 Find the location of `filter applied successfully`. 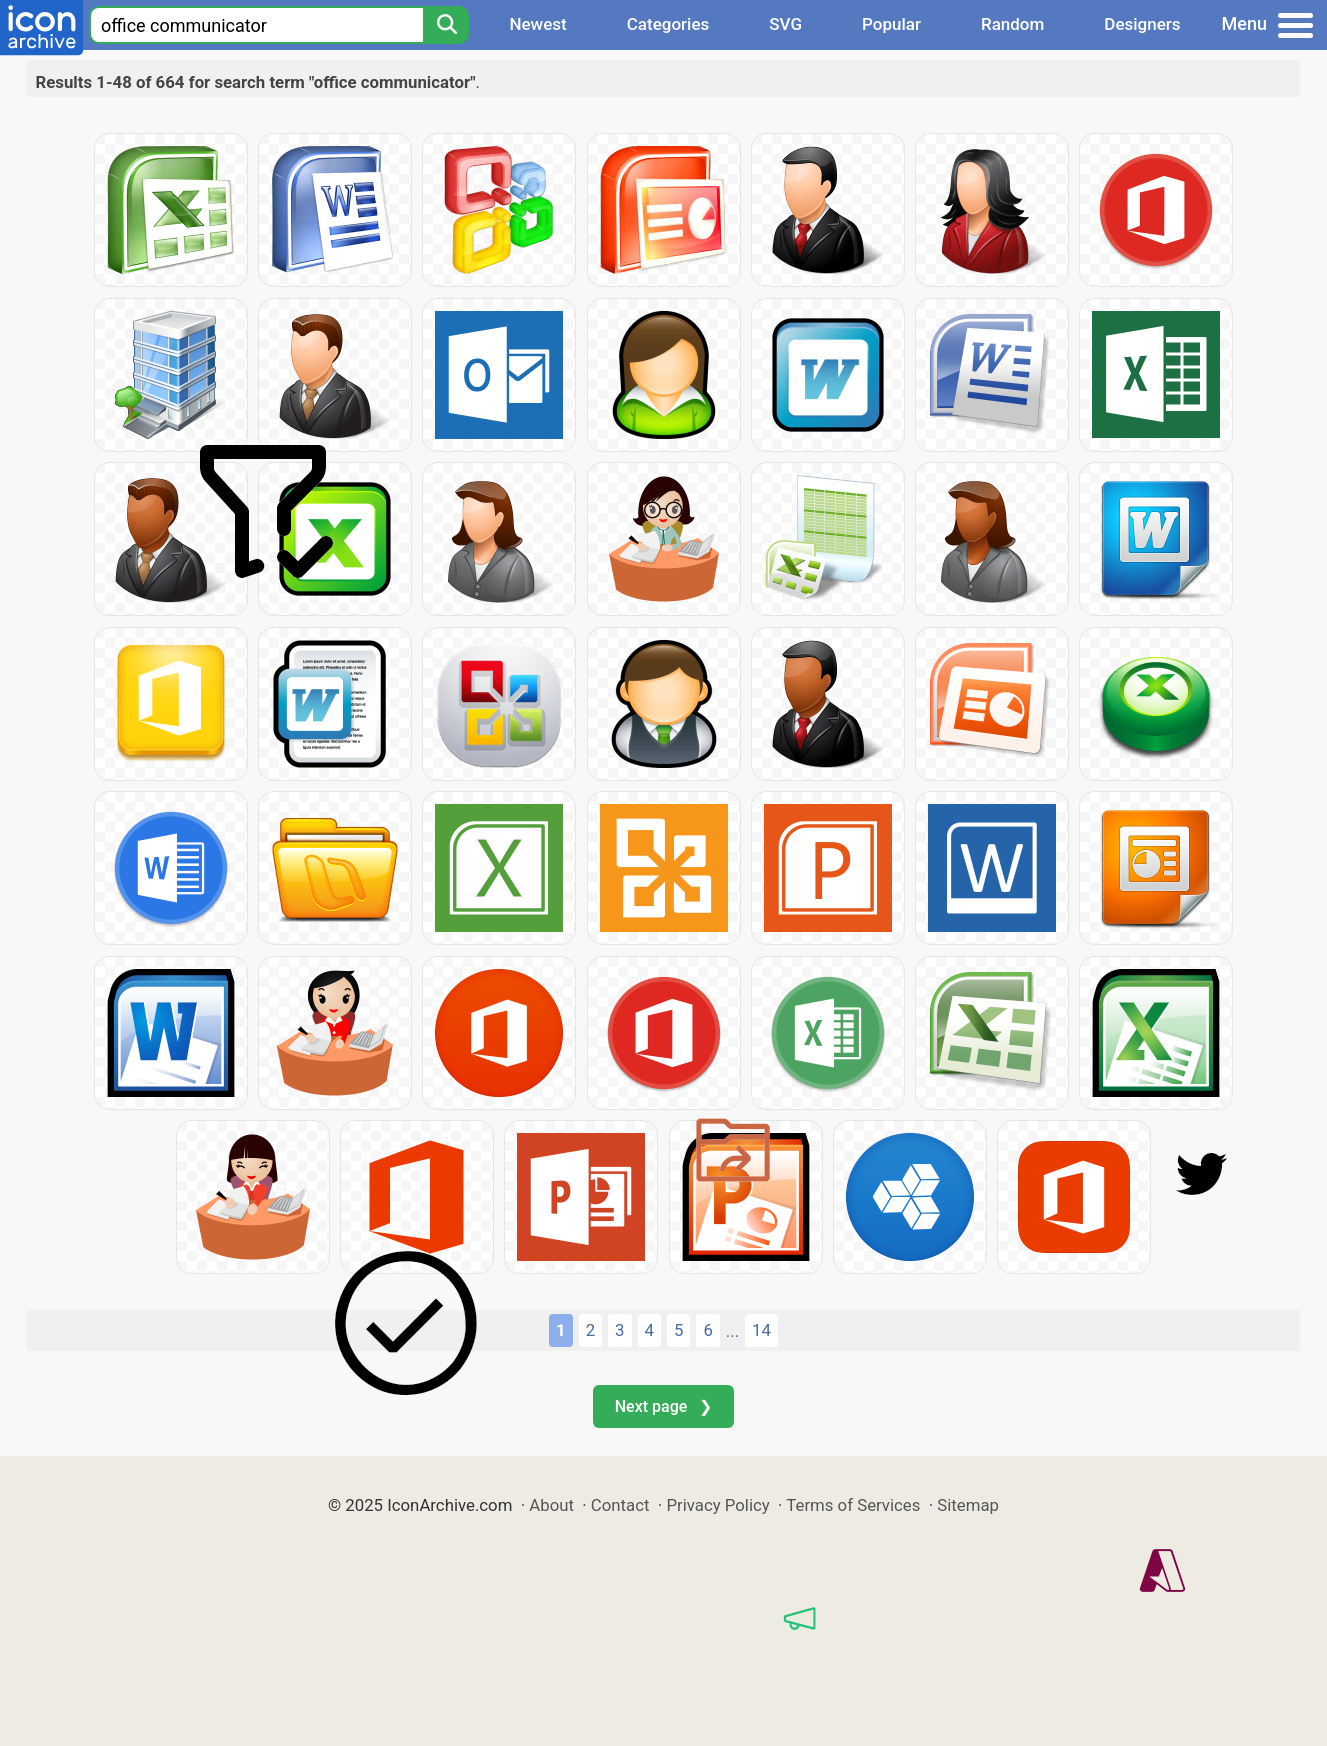

filter applied successfully is located at coordinates (263, 508).